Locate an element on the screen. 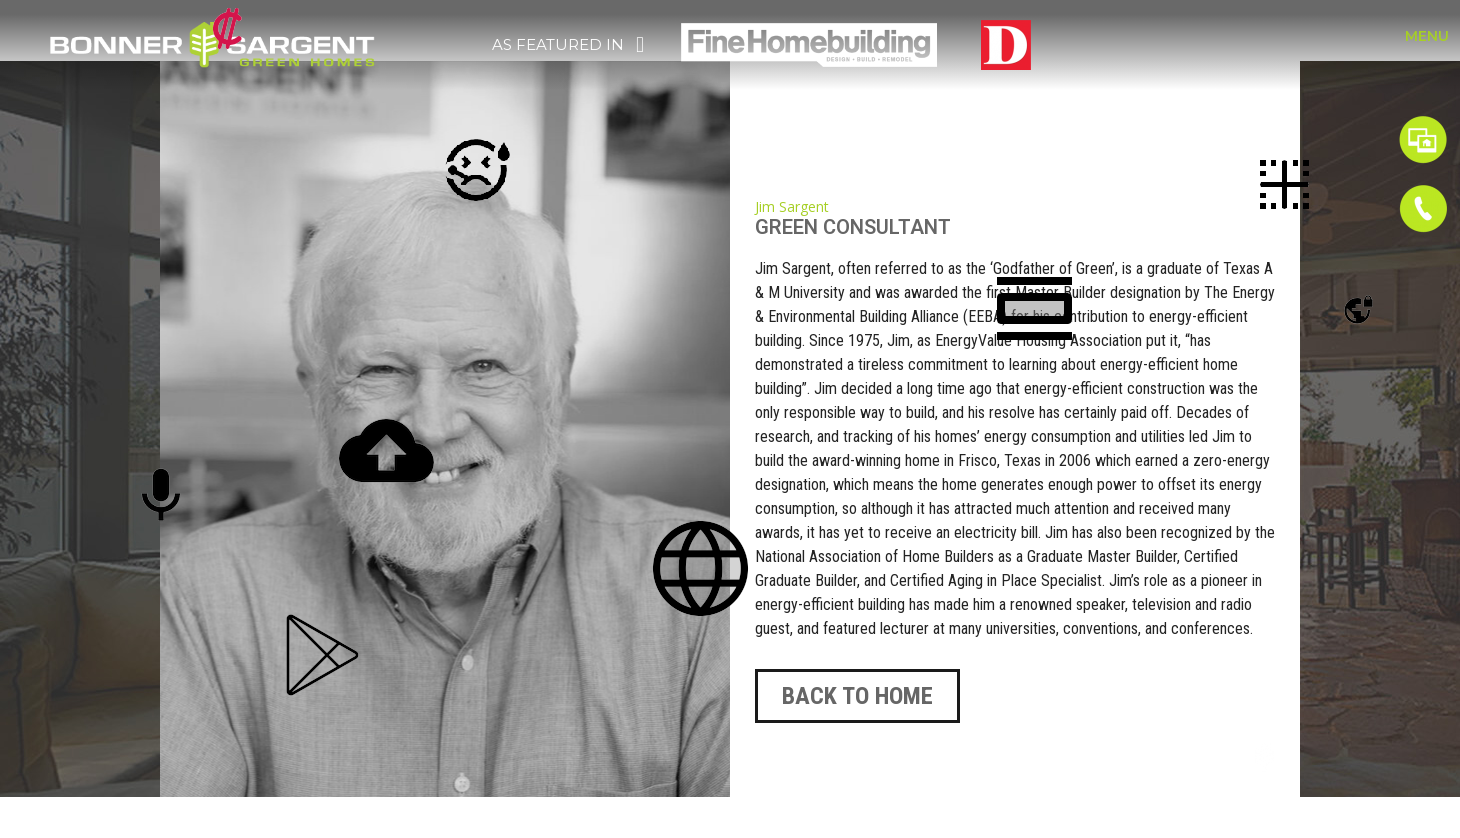 This screenshot has width=1460, height=838. access website or browse the internet is located at coordinates (700, 568).